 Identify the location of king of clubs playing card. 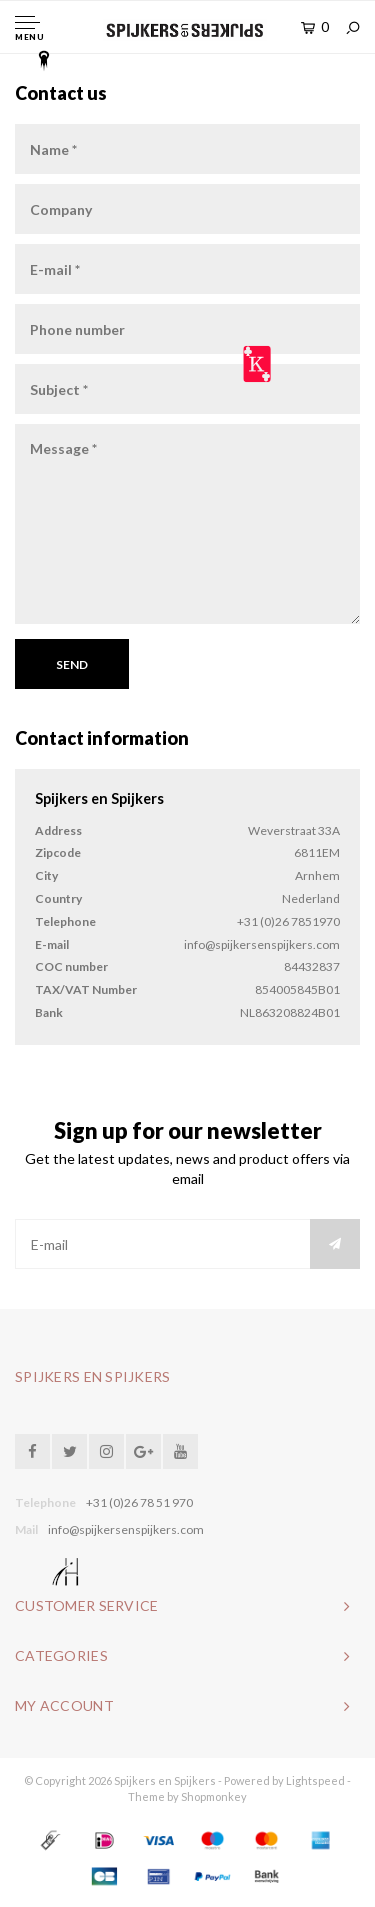
(257, 364).